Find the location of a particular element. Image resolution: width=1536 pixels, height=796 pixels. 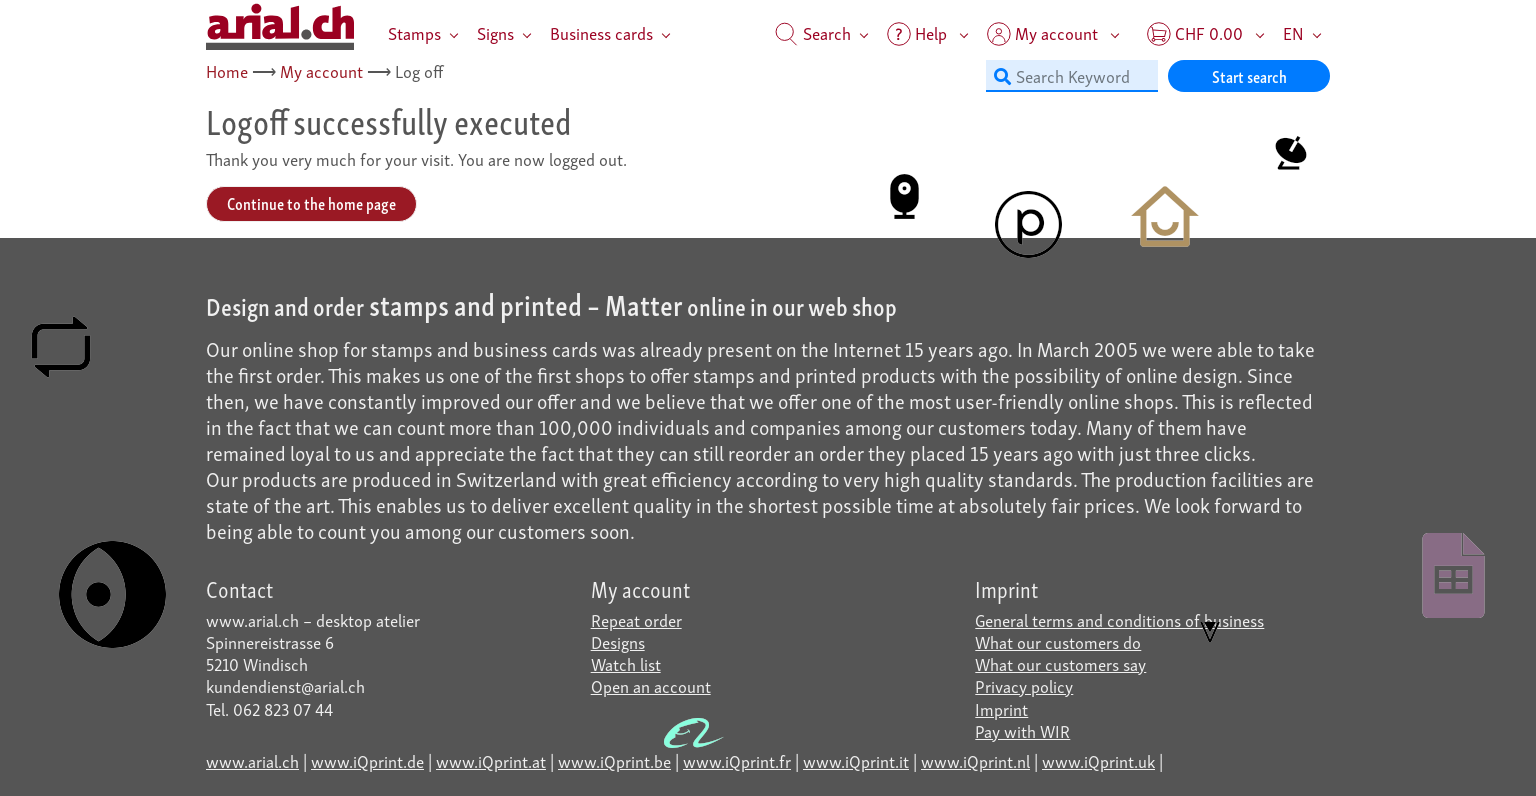

icomoon icon font service logo is located at coordinates (112, 594).